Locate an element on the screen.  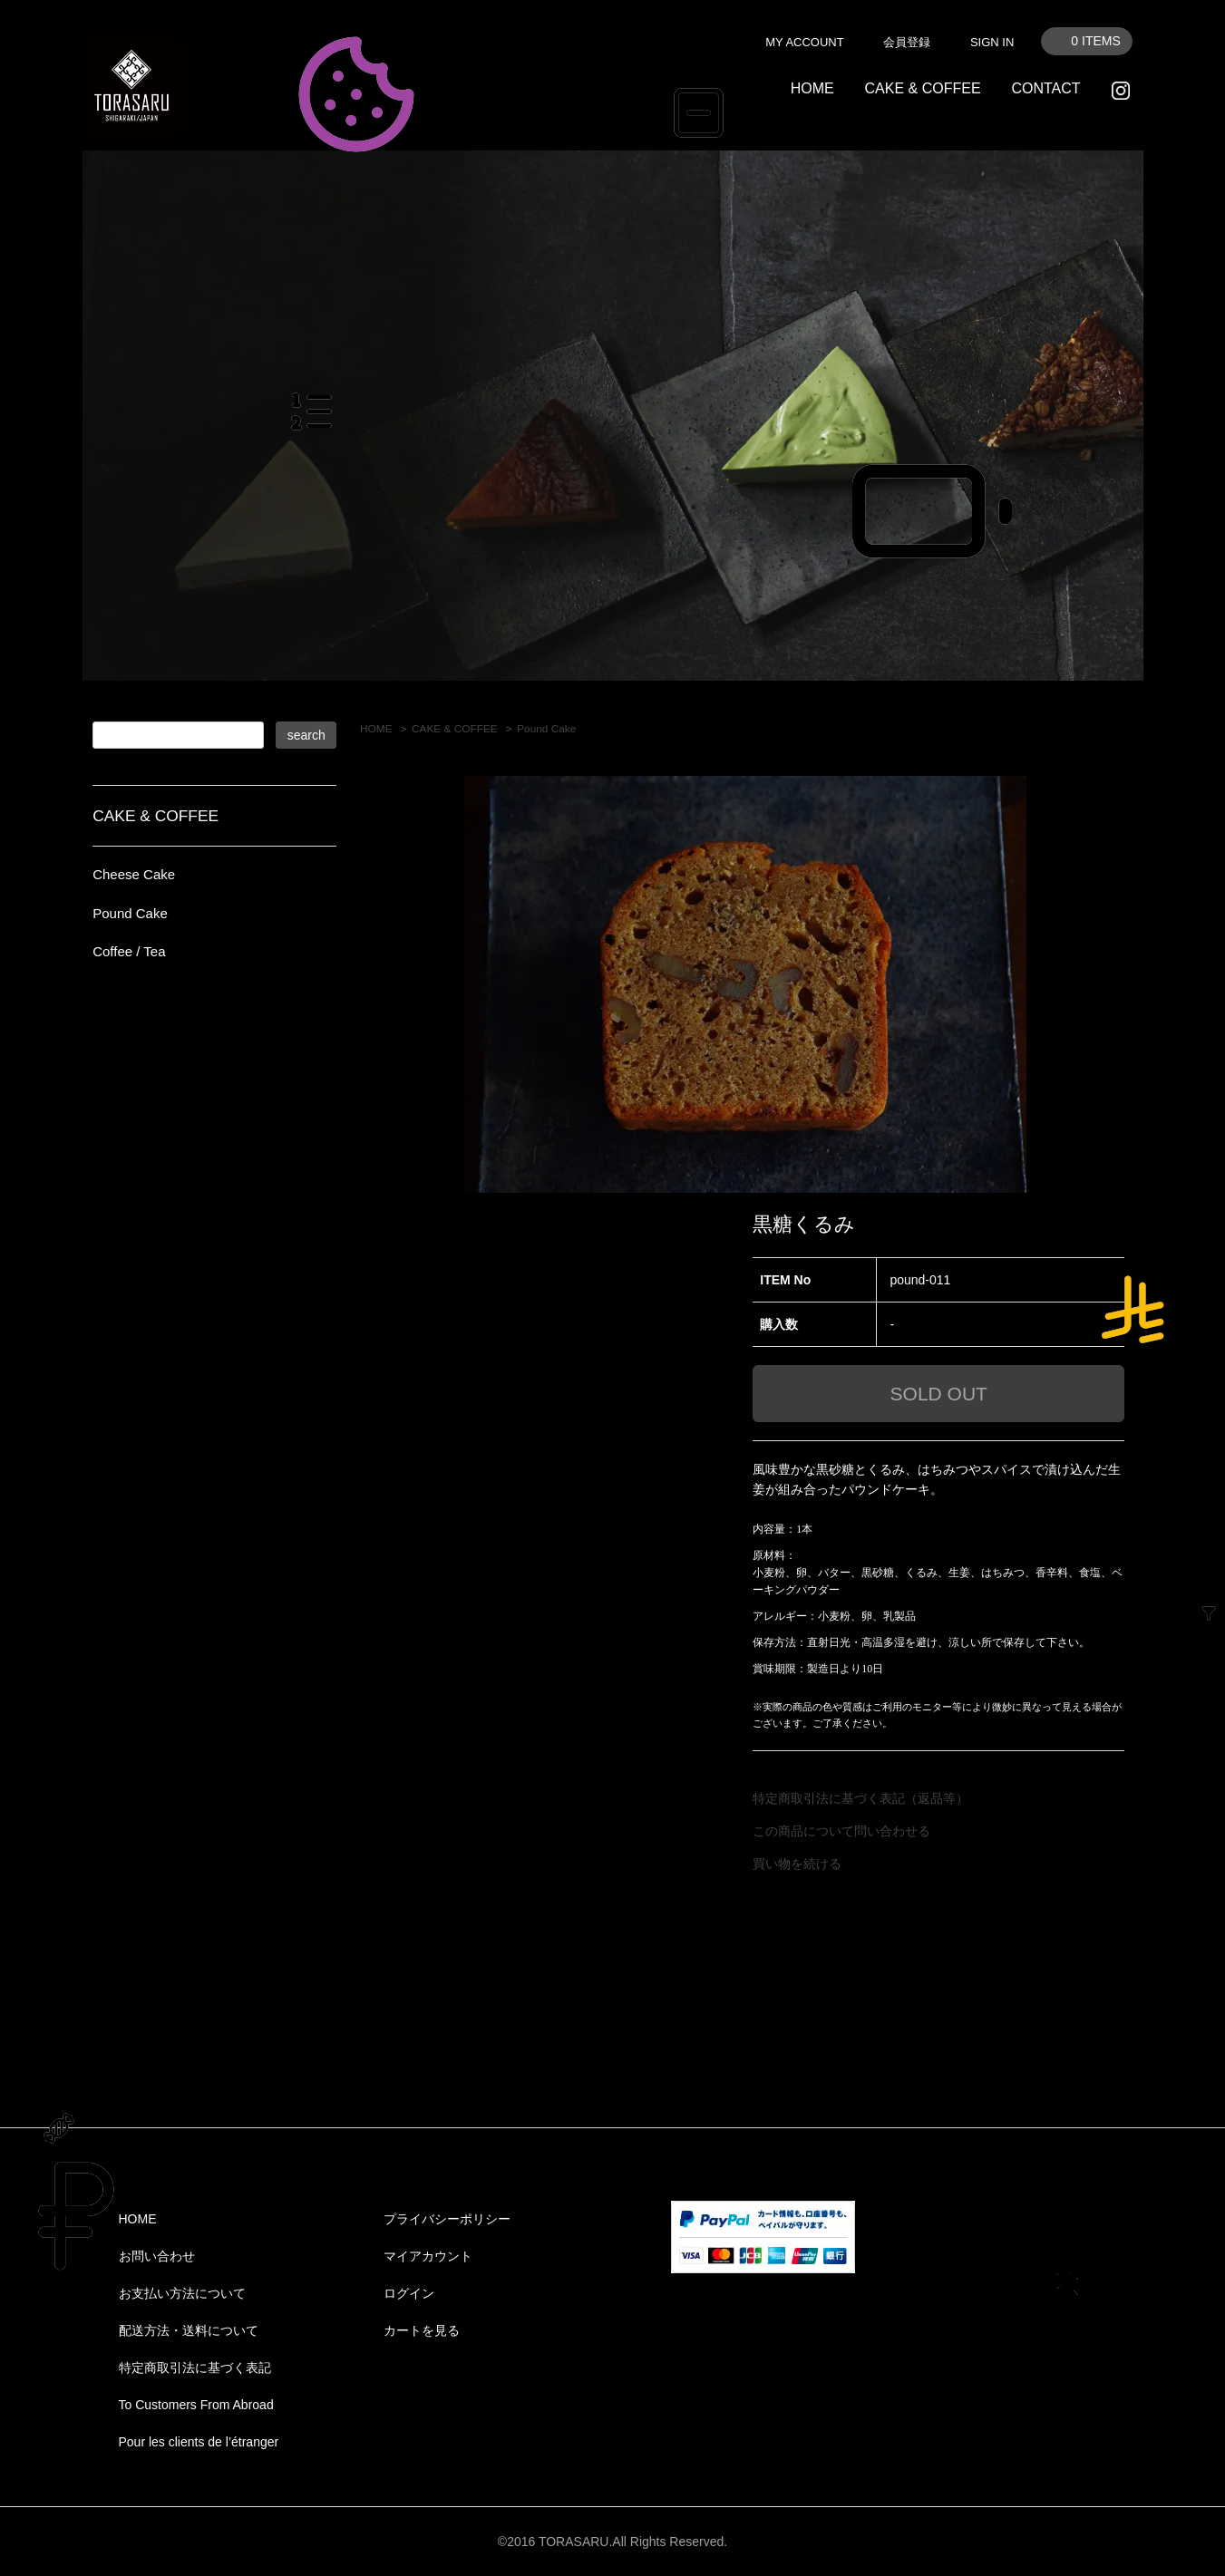
indicates price or amount in Saudi riyals is located at coordinates (1134, 1312).